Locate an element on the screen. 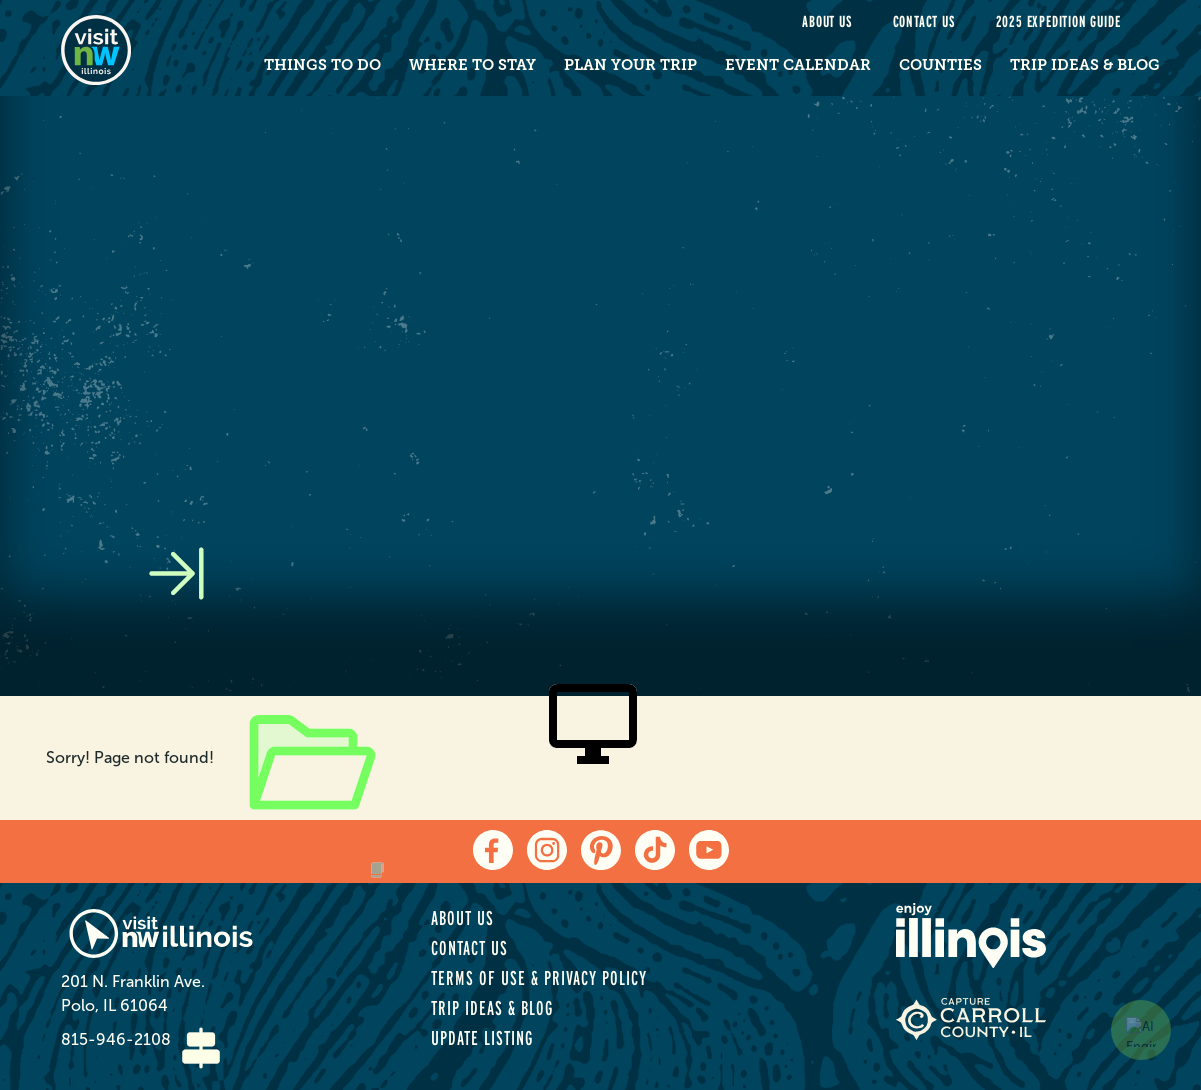 This screenshot has width=1201, height=1090. towel or linen amenity indicator is located at coordinates (377, 870).